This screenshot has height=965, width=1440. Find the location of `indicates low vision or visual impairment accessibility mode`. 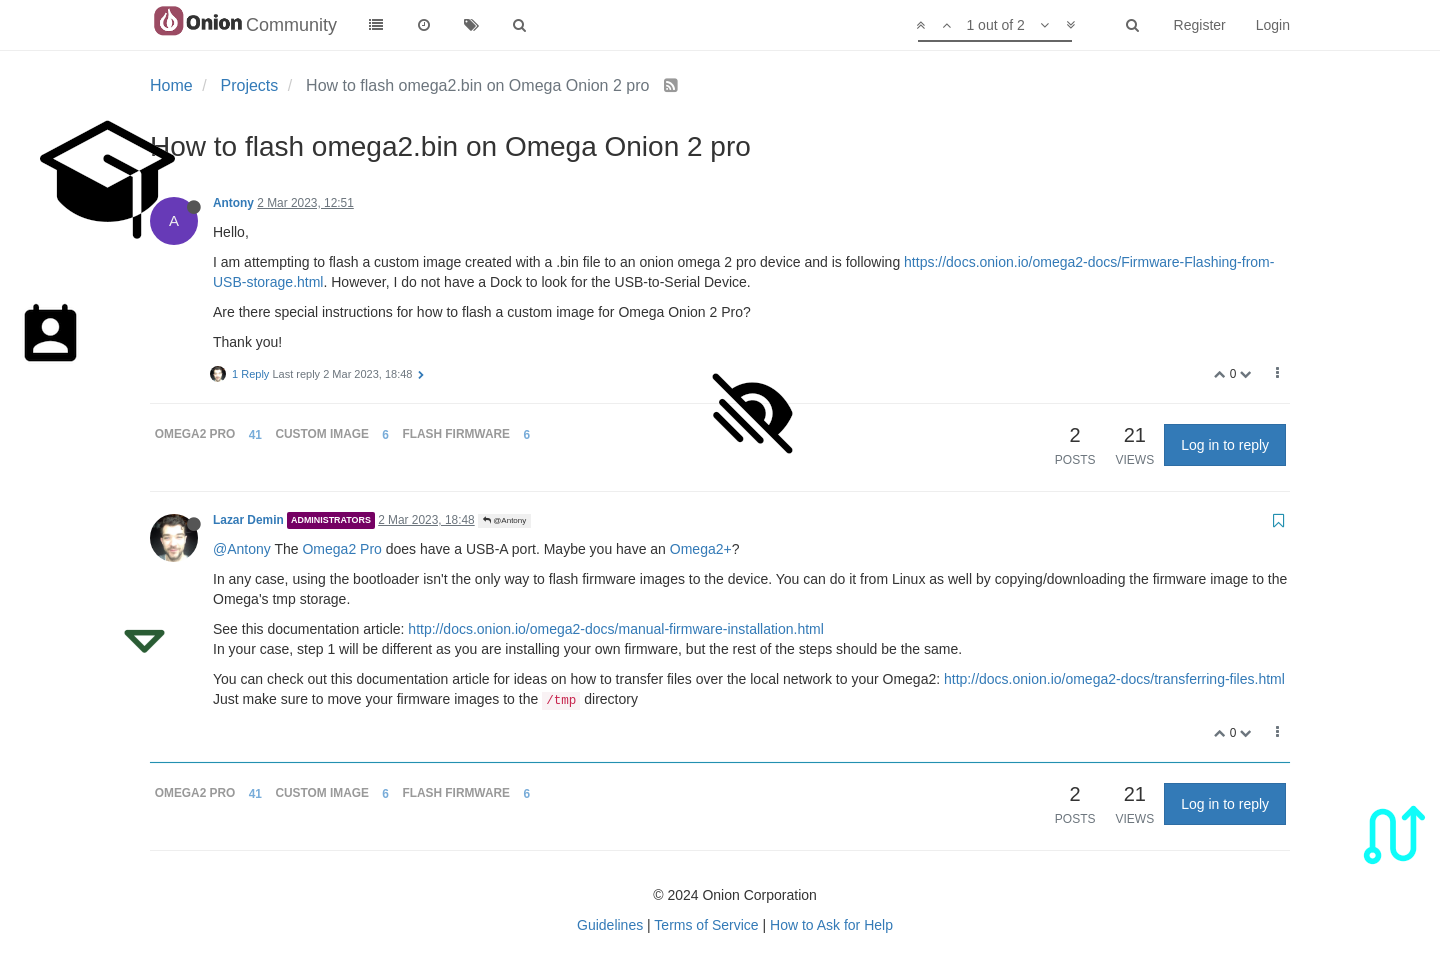

indicates low vision or visual impairment accessibility mode is located at coordinates (752, 413).